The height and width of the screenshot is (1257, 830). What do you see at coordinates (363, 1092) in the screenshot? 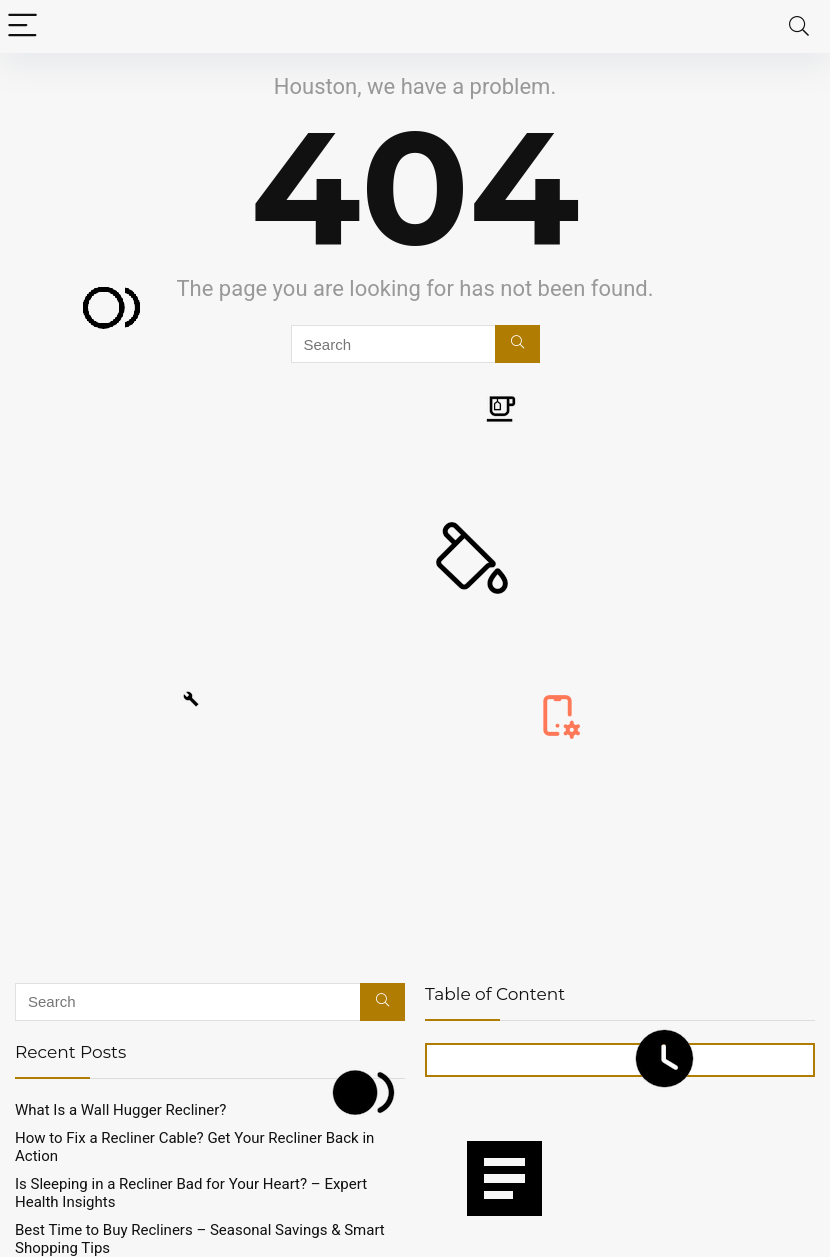
I see `indicates active recording or live broadcast` at bounding box center [363, 1092].